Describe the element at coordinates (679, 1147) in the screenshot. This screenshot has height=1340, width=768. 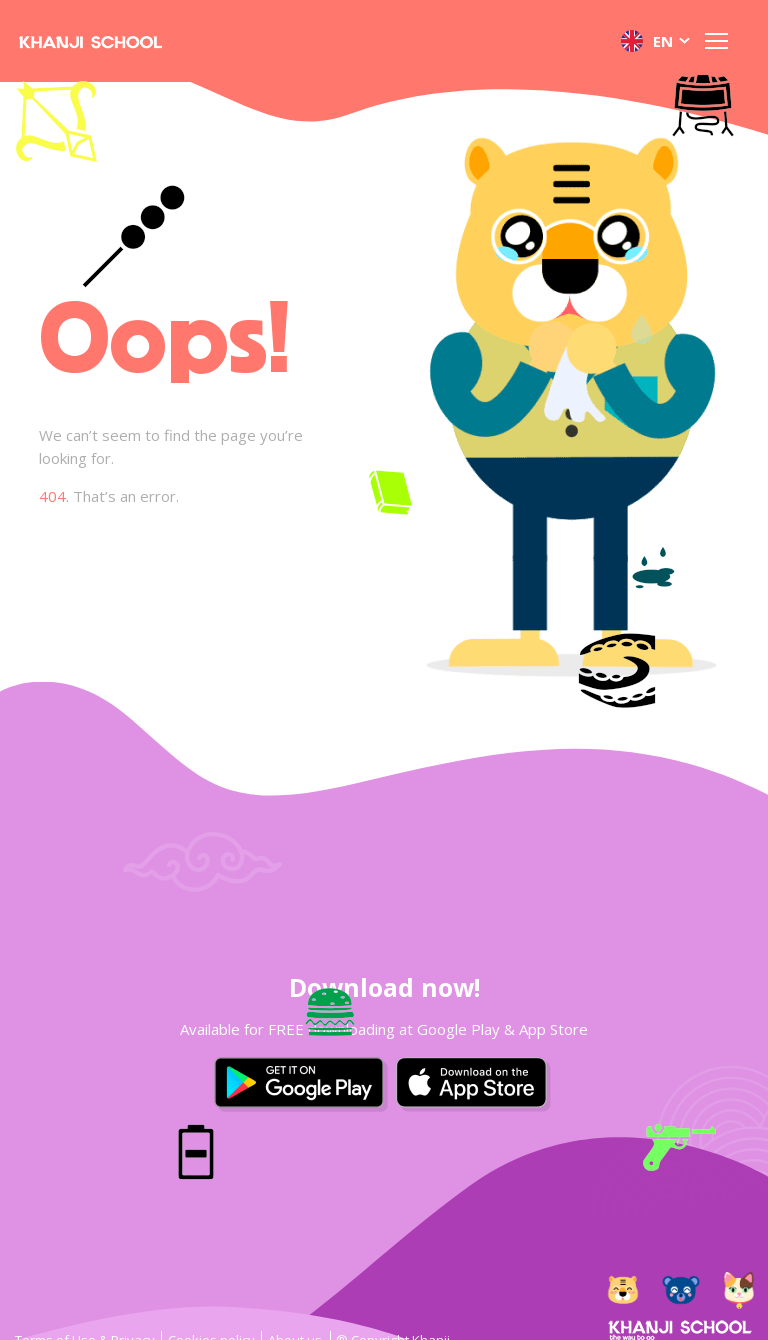
I see `access weapons or firearms inventory` at that location.